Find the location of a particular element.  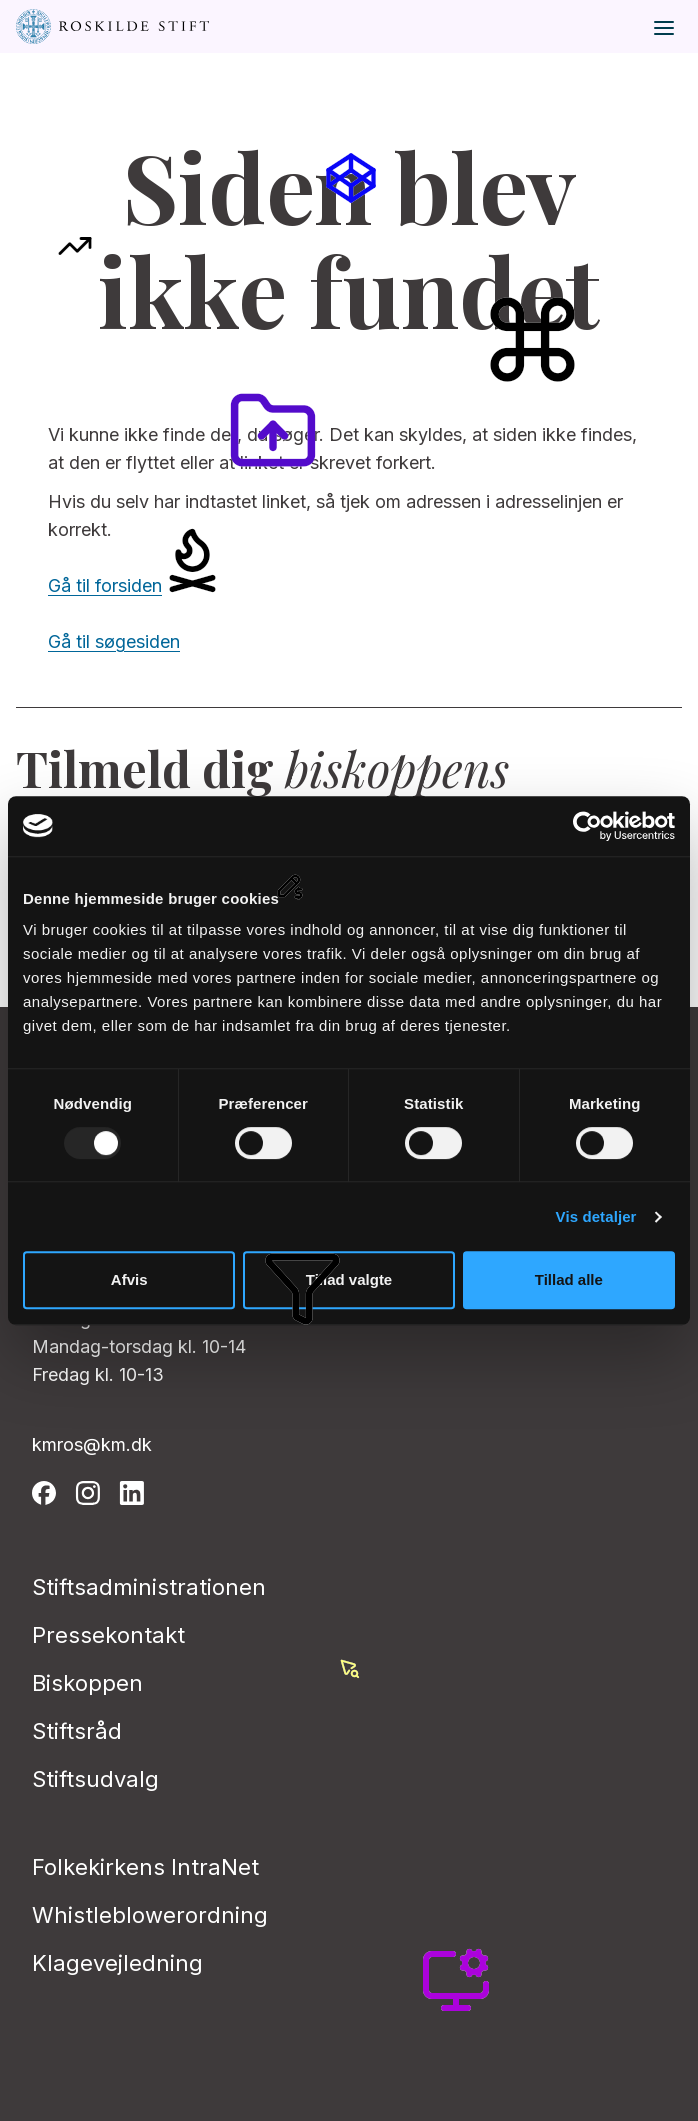

filter or sort content is located at coordinates (302, 1287).